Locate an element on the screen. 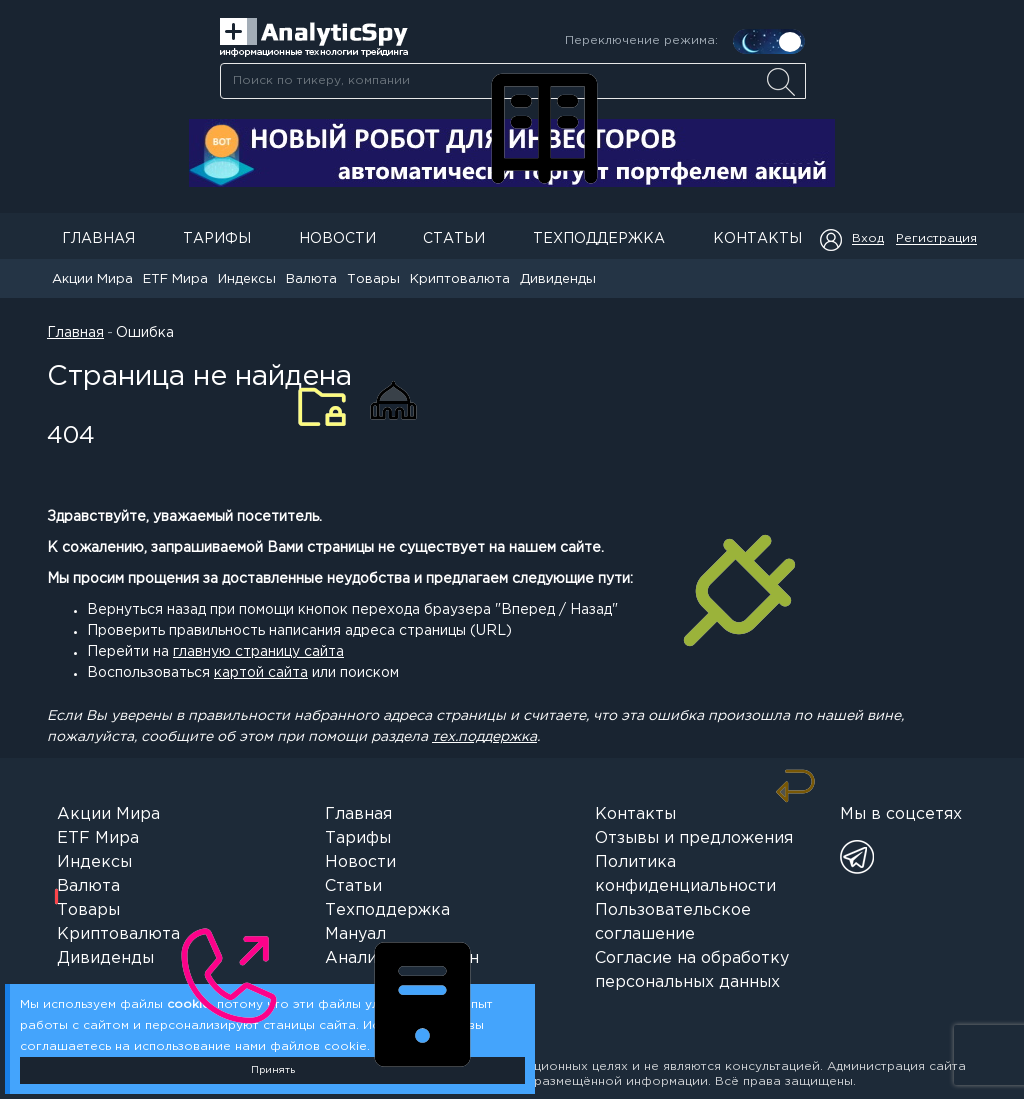 Image resolution: width=1024 pixels, height=1099 pixels. find nearby mosques is located at coordinates (393, 402).